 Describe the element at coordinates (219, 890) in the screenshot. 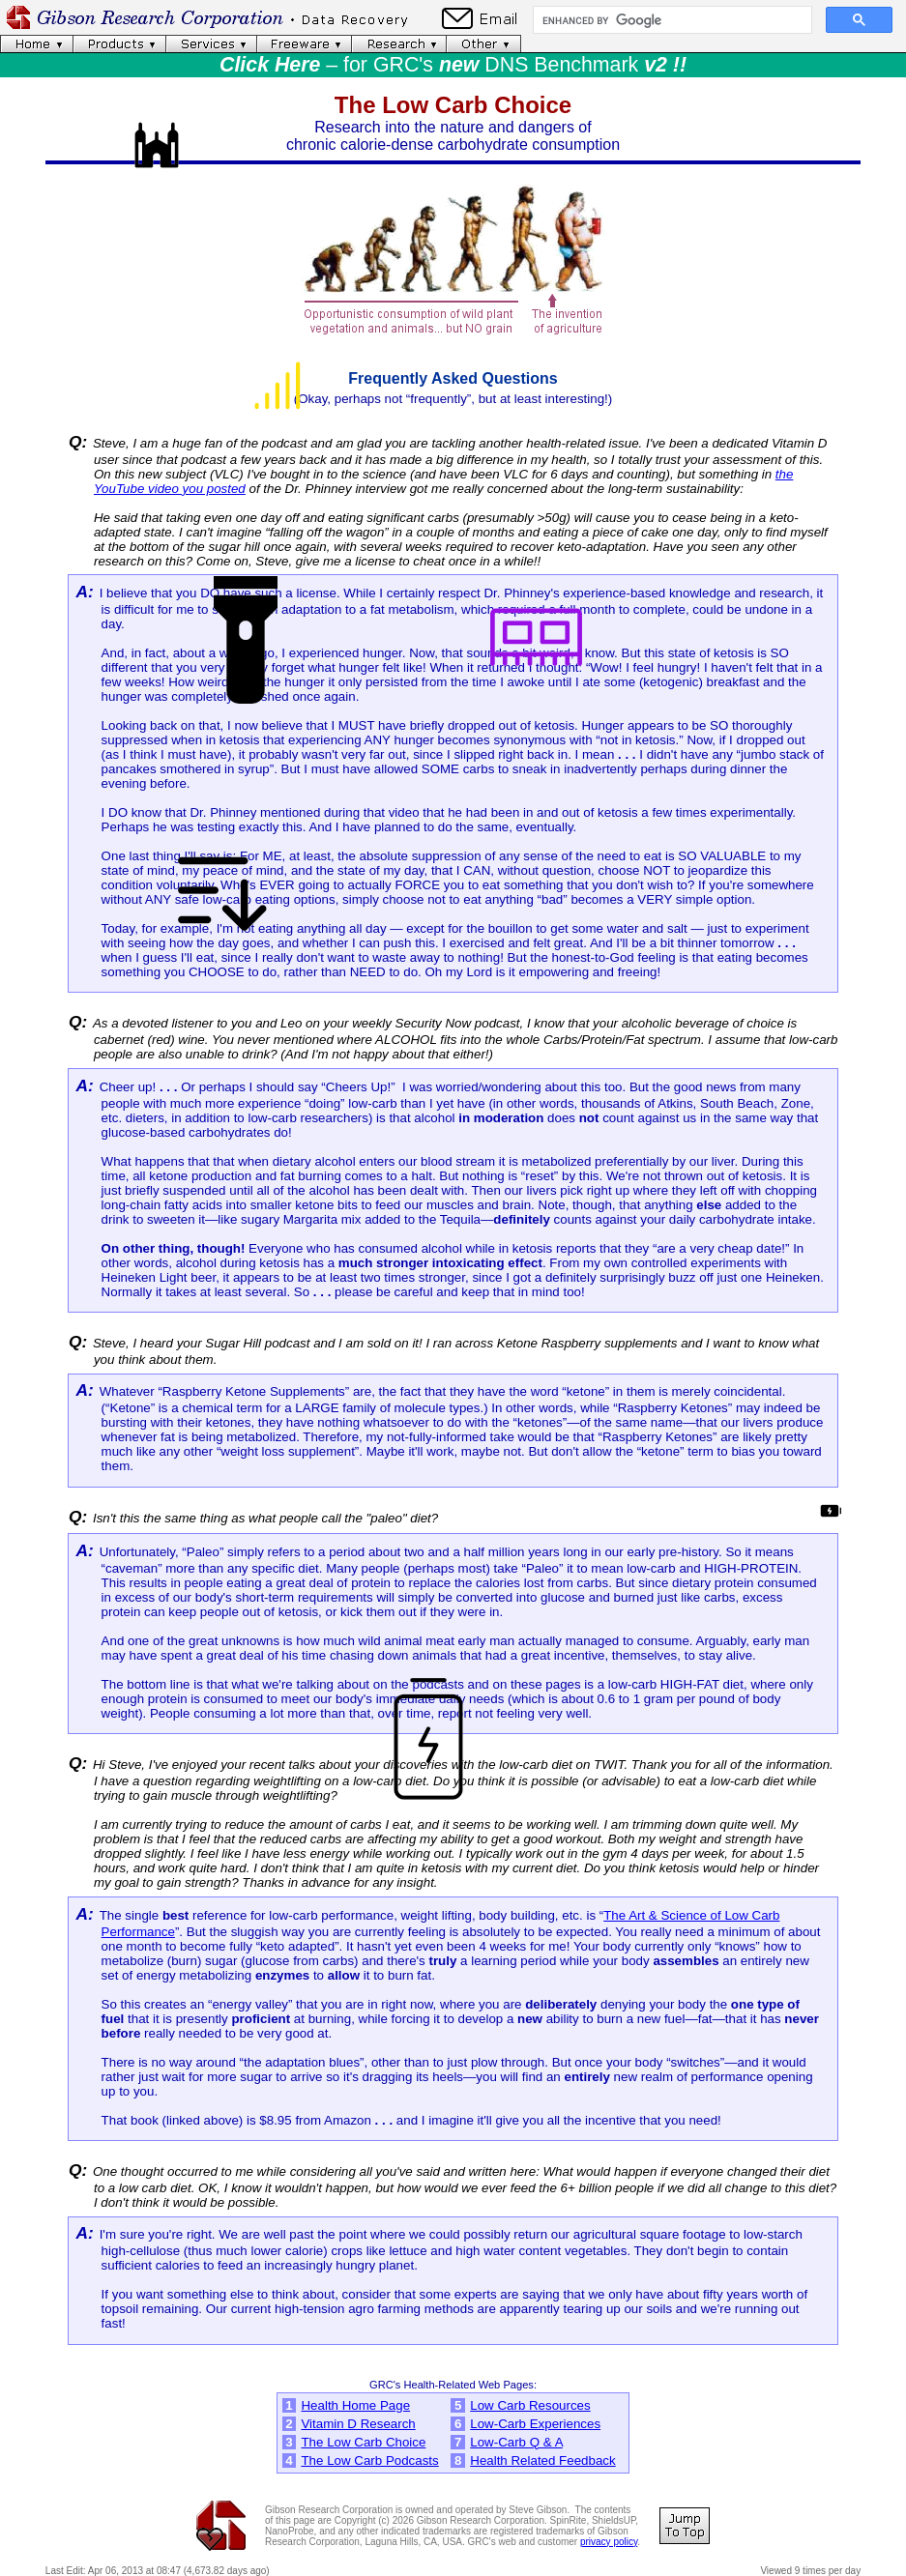

I see `sort items in ascending order` at that location.